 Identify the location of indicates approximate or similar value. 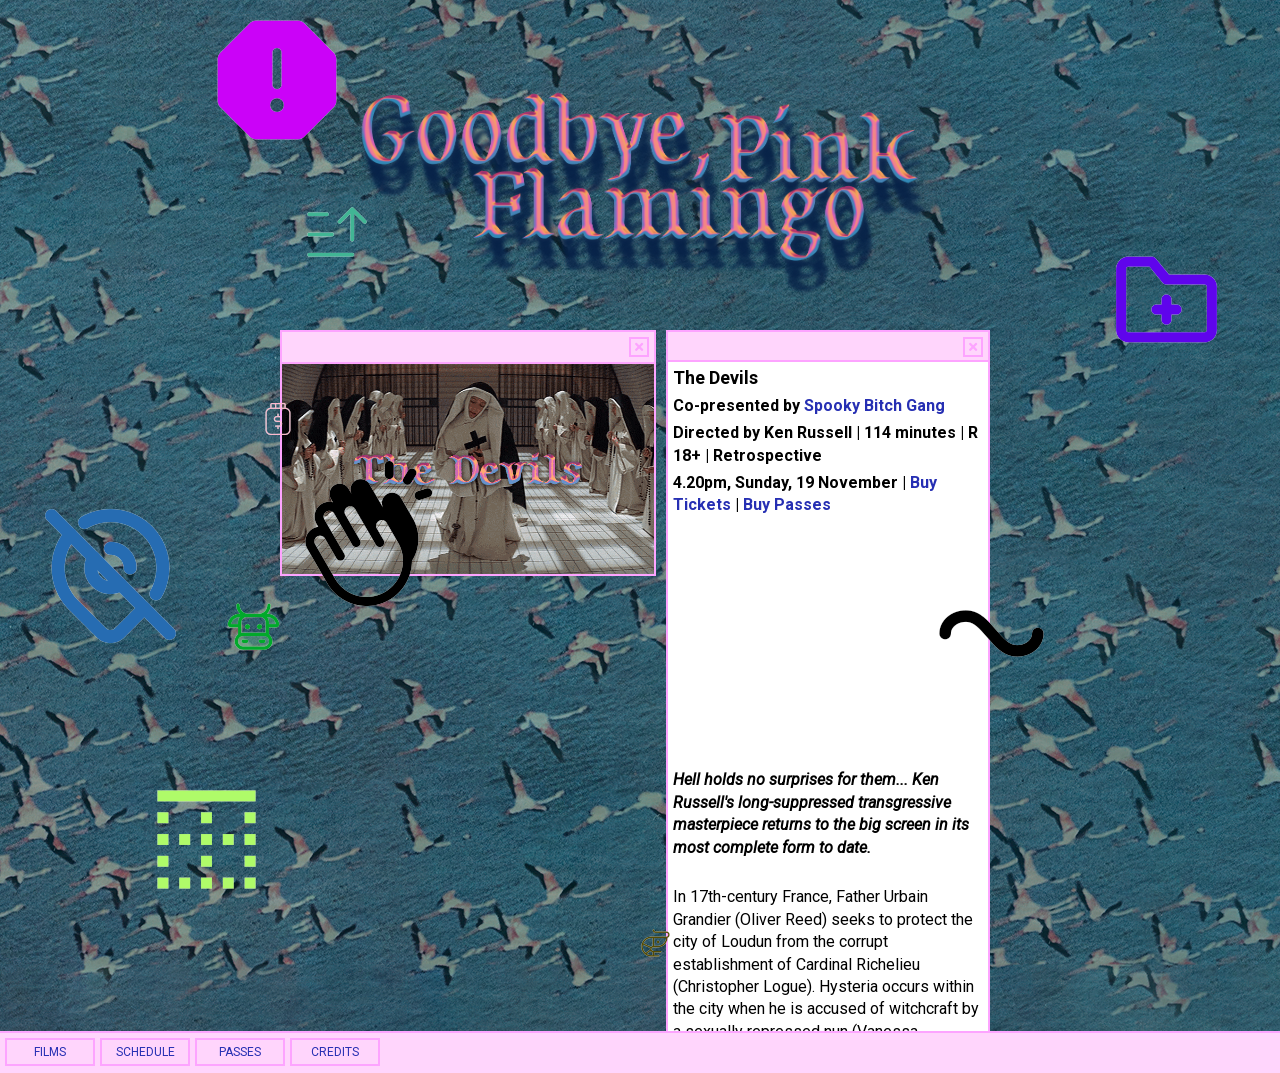
(991, 633).